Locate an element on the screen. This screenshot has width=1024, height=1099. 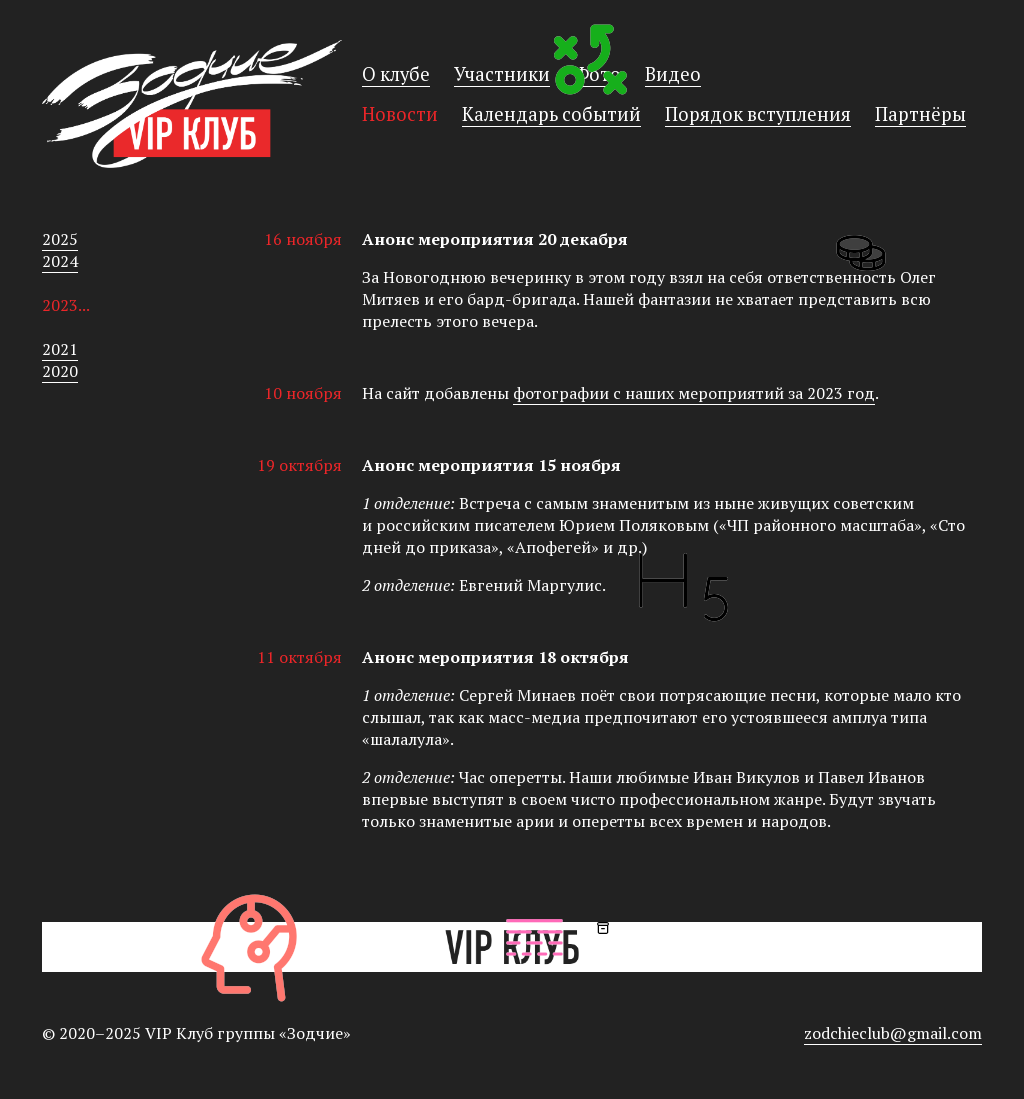
view strategy or game plan is located at coordinates (587, 59).